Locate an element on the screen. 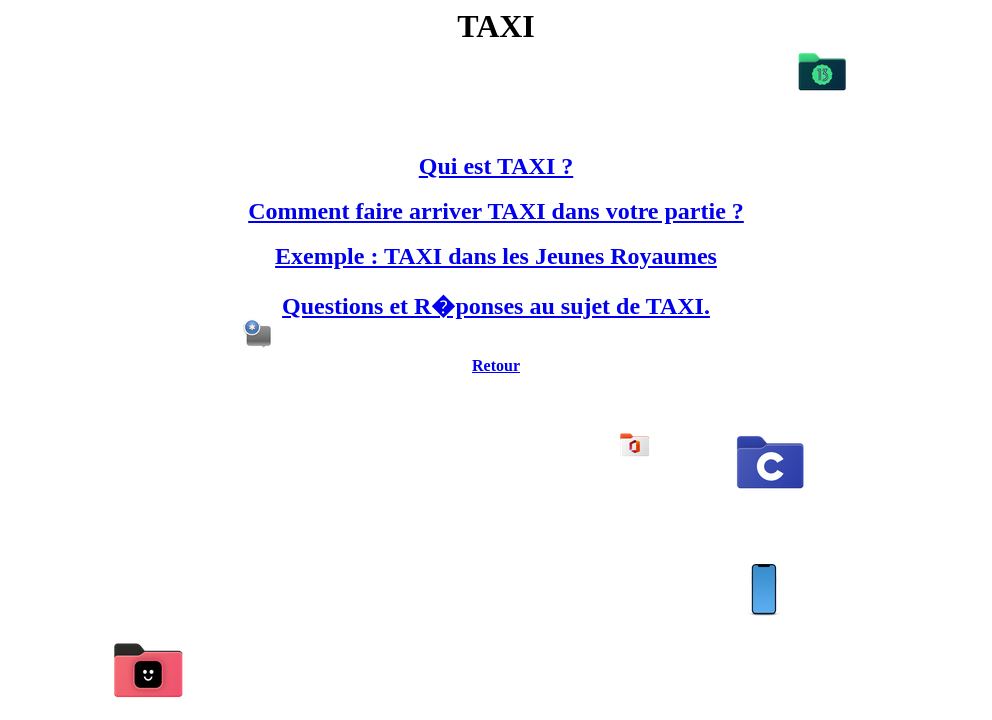 The width and height of the screenshot is (992, 720). folder containing android 13 related files is located at coordinates (822, 73).